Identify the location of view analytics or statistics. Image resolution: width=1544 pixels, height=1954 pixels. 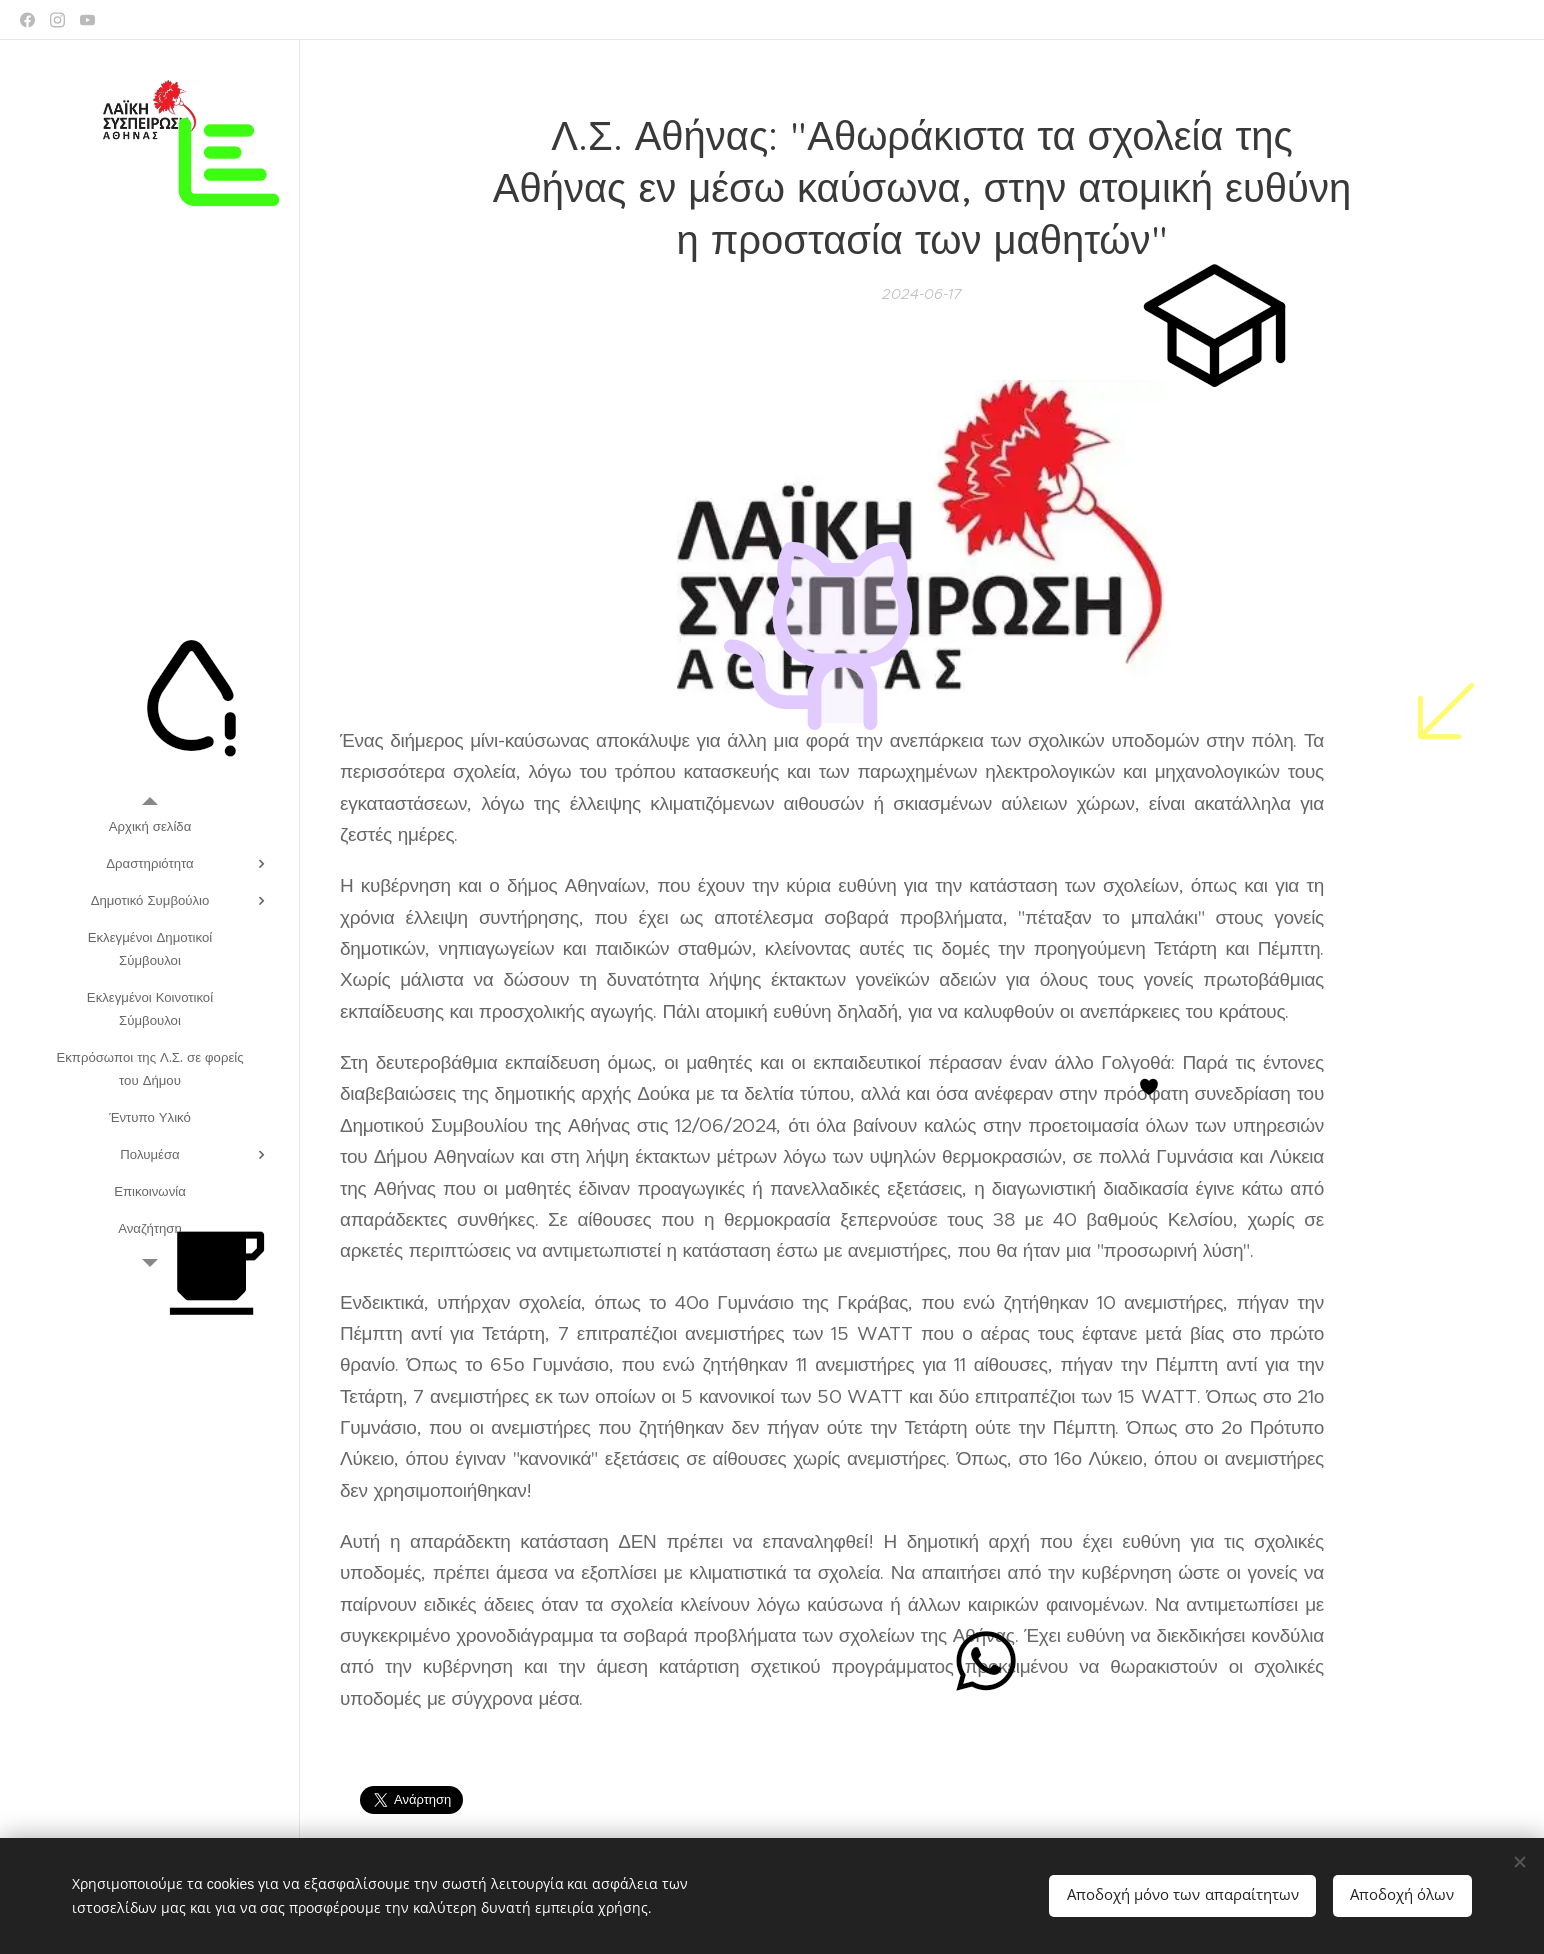
(229, 162).